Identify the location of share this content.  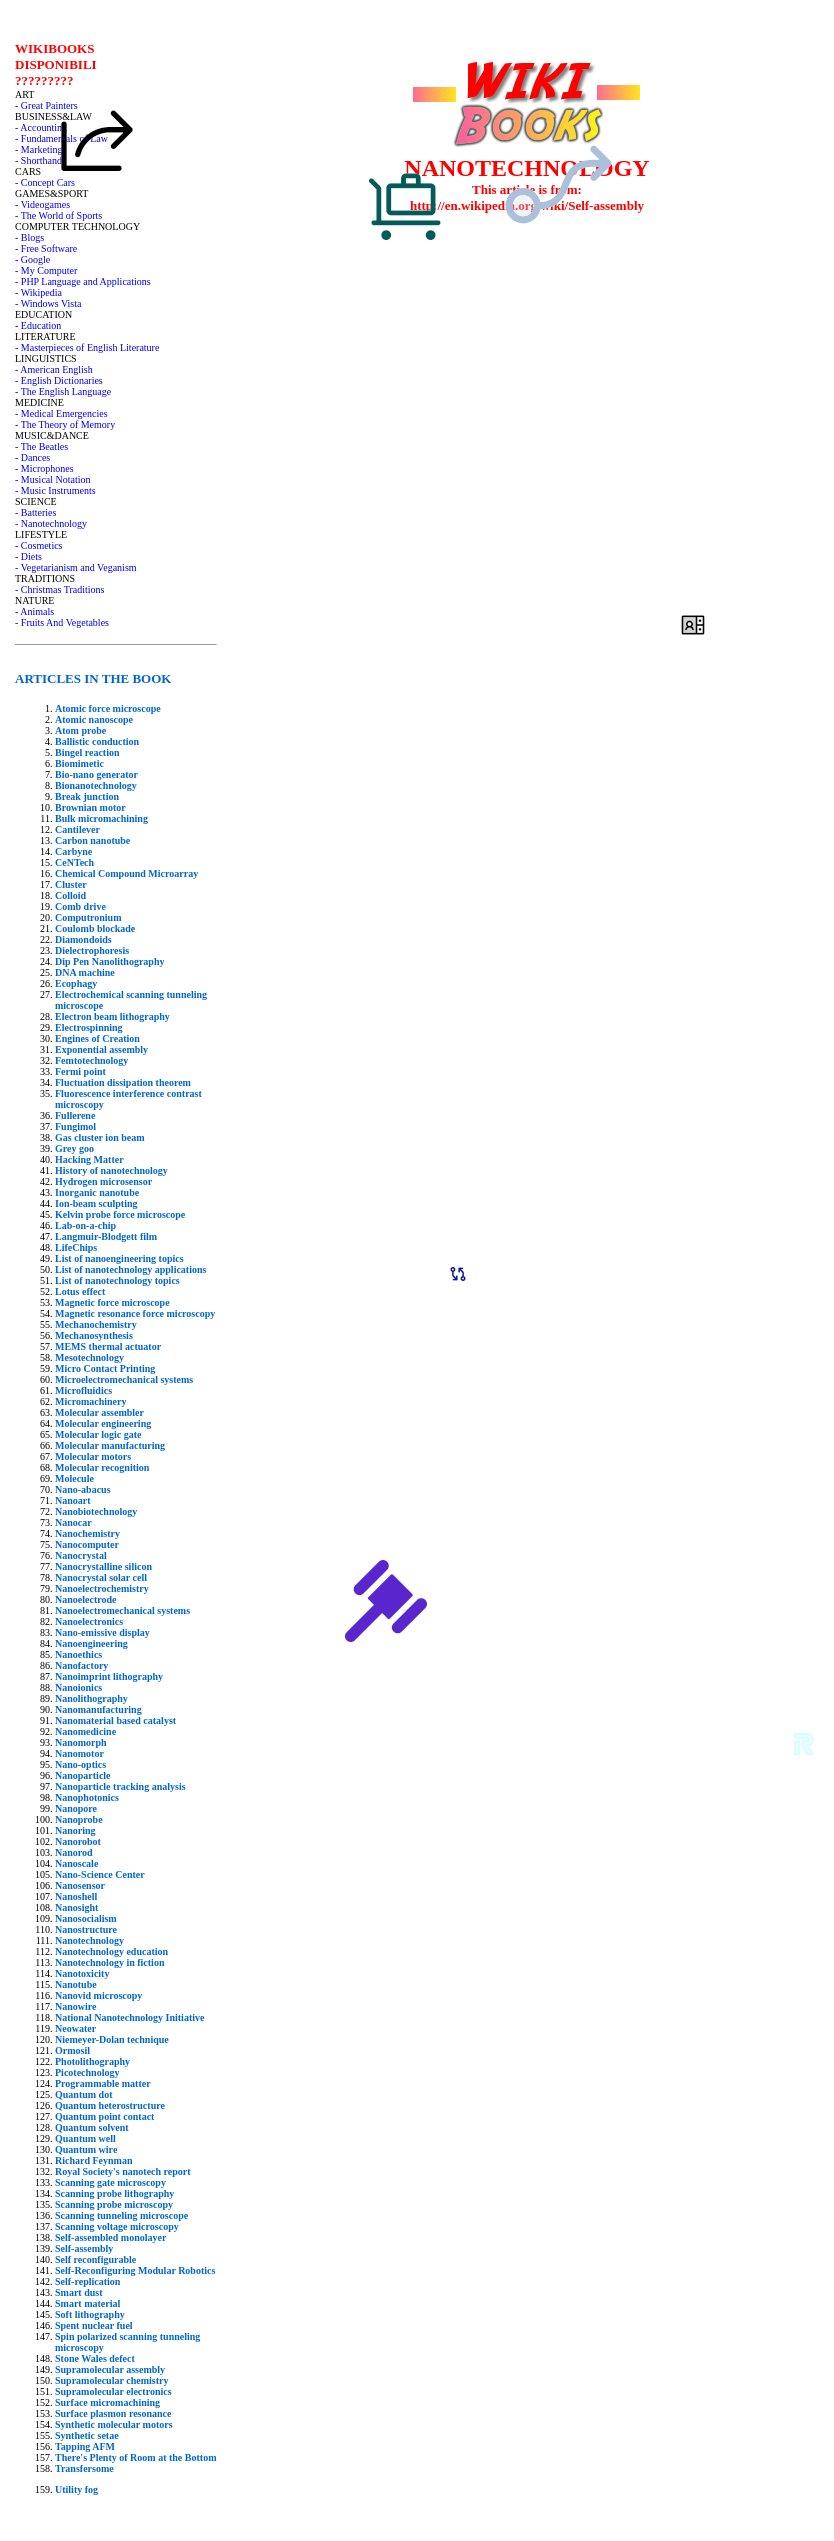
(97, 138).